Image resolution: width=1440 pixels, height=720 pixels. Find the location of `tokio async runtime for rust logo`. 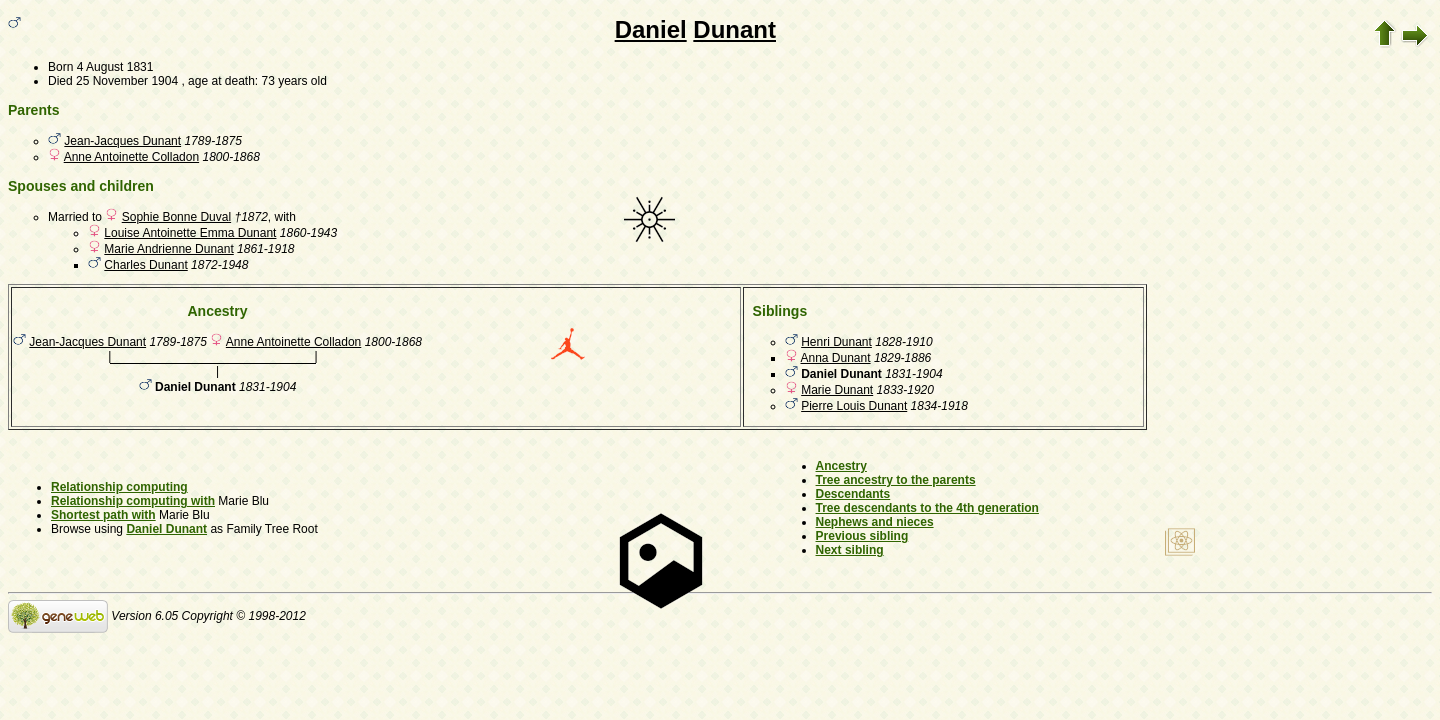

tokio async runtime for rust logo is located at coordinates (649, 219).